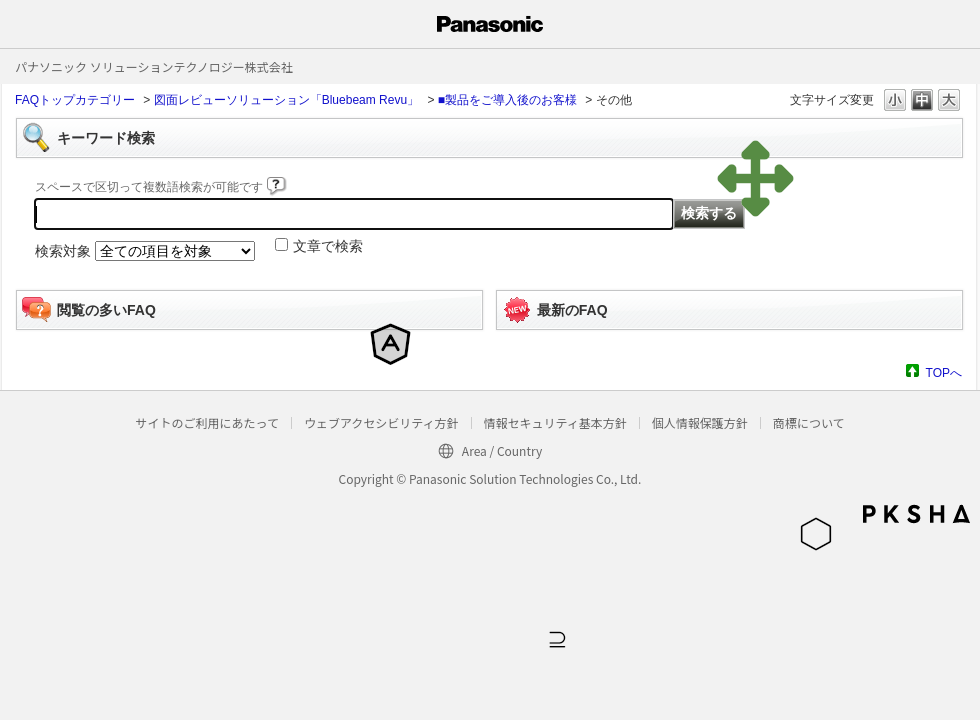 This screenshot has height=720, width=980. Describe the element at coordinates (755, 178) in the screenshot. I see `move or reposition an element` at that location.